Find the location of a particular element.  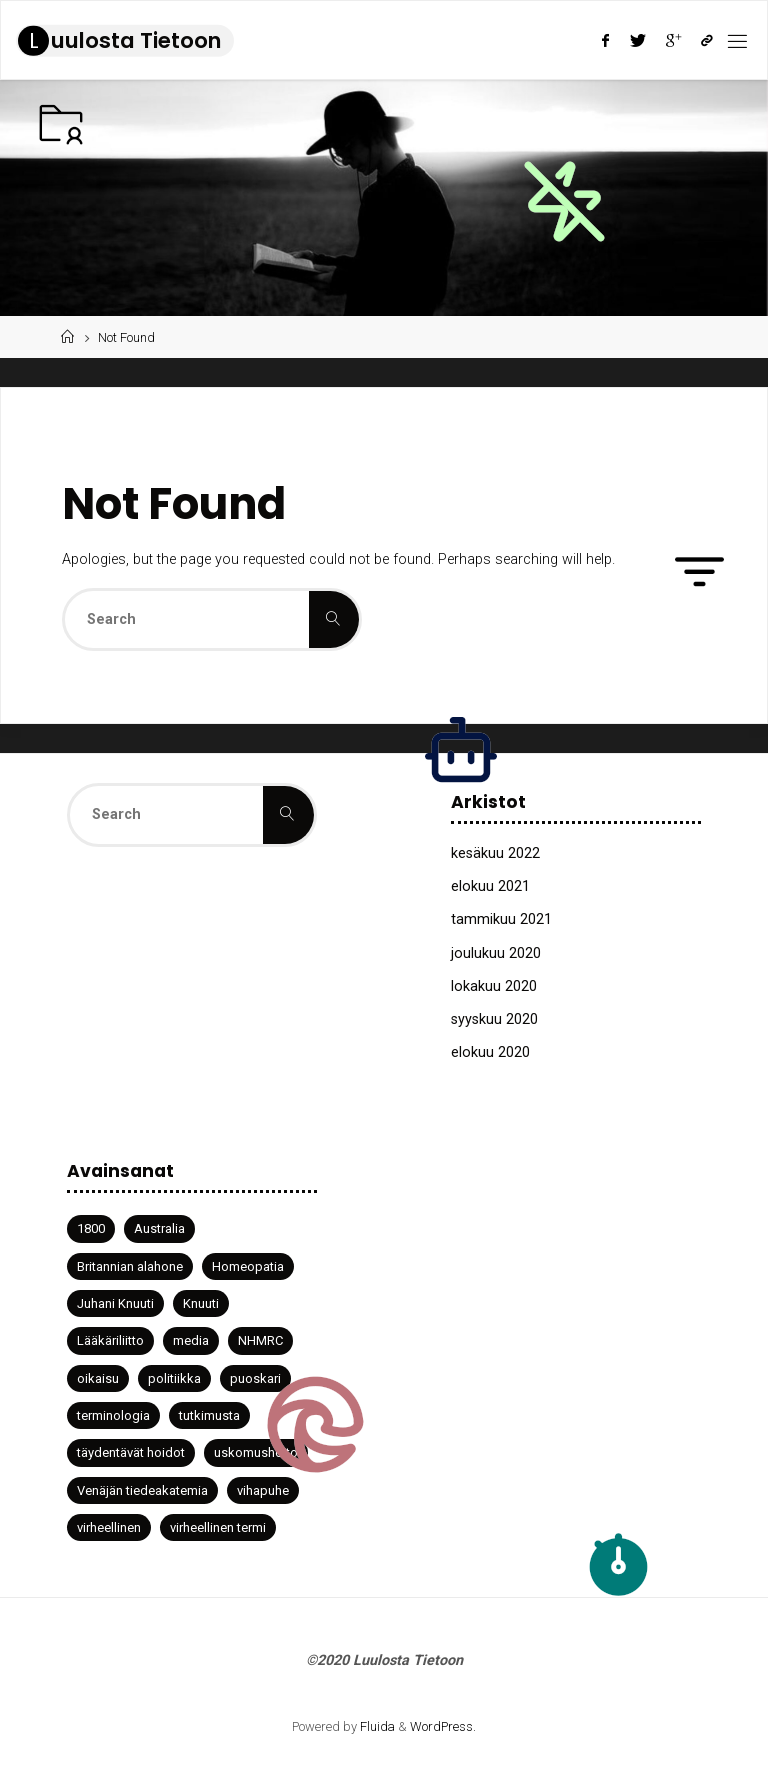

view dependabot alerts and automated dependency updates is located at coordinates (461, 753).